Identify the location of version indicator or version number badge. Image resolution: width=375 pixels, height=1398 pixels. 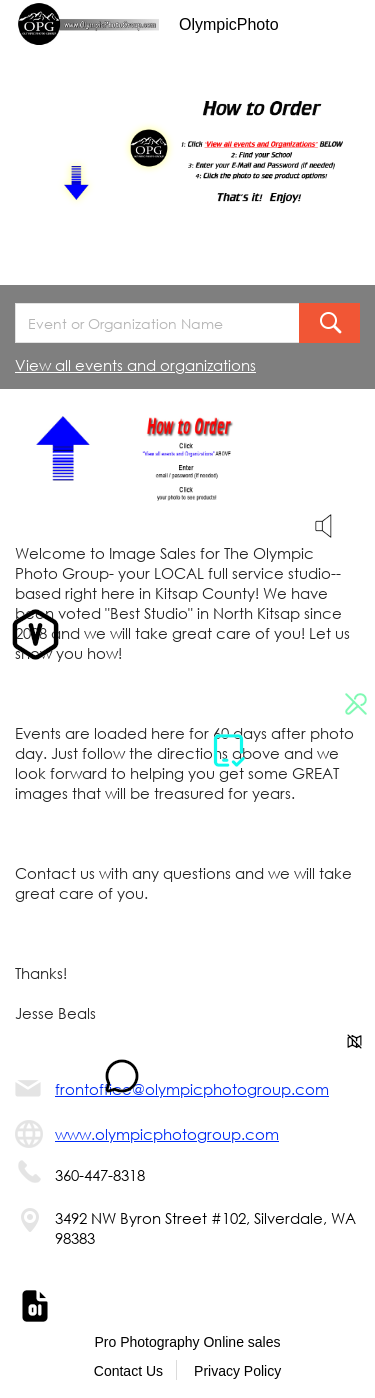
(35, 634).